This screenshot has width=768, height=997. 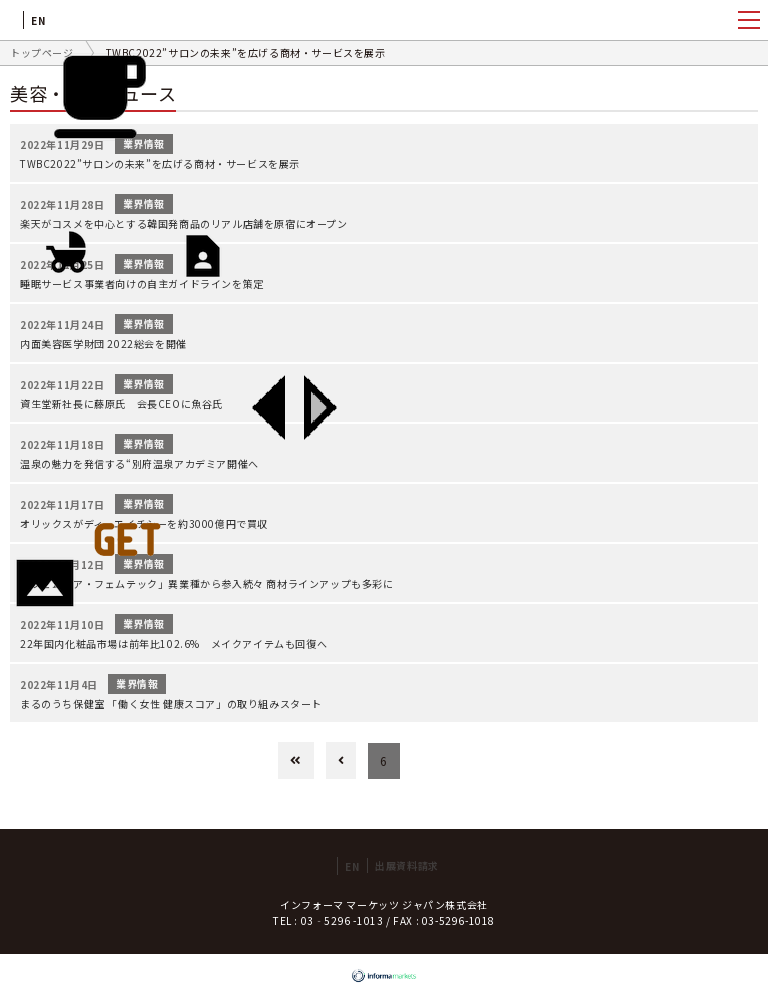 What do you see at coordinates (203, 256) in the screenshot?
I see `view contact details` at bounding box center [203, 256].